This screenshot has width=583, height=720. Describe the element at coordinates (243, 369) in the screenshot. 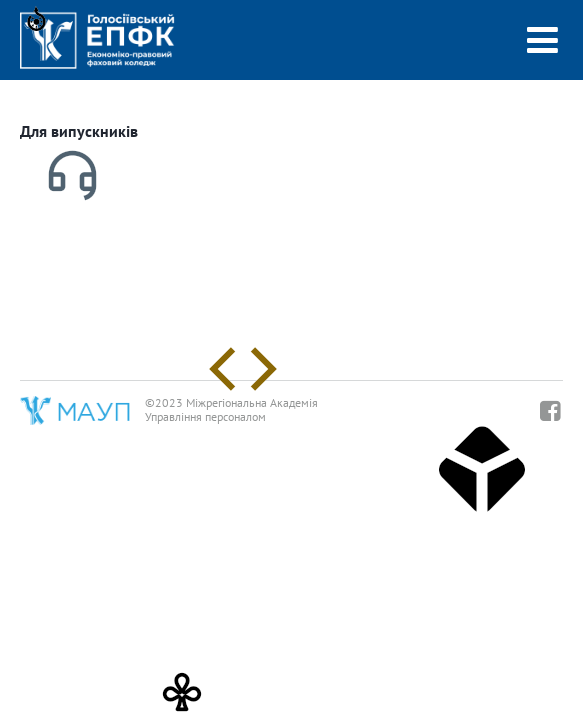

I see `view or edit source code` at that location.